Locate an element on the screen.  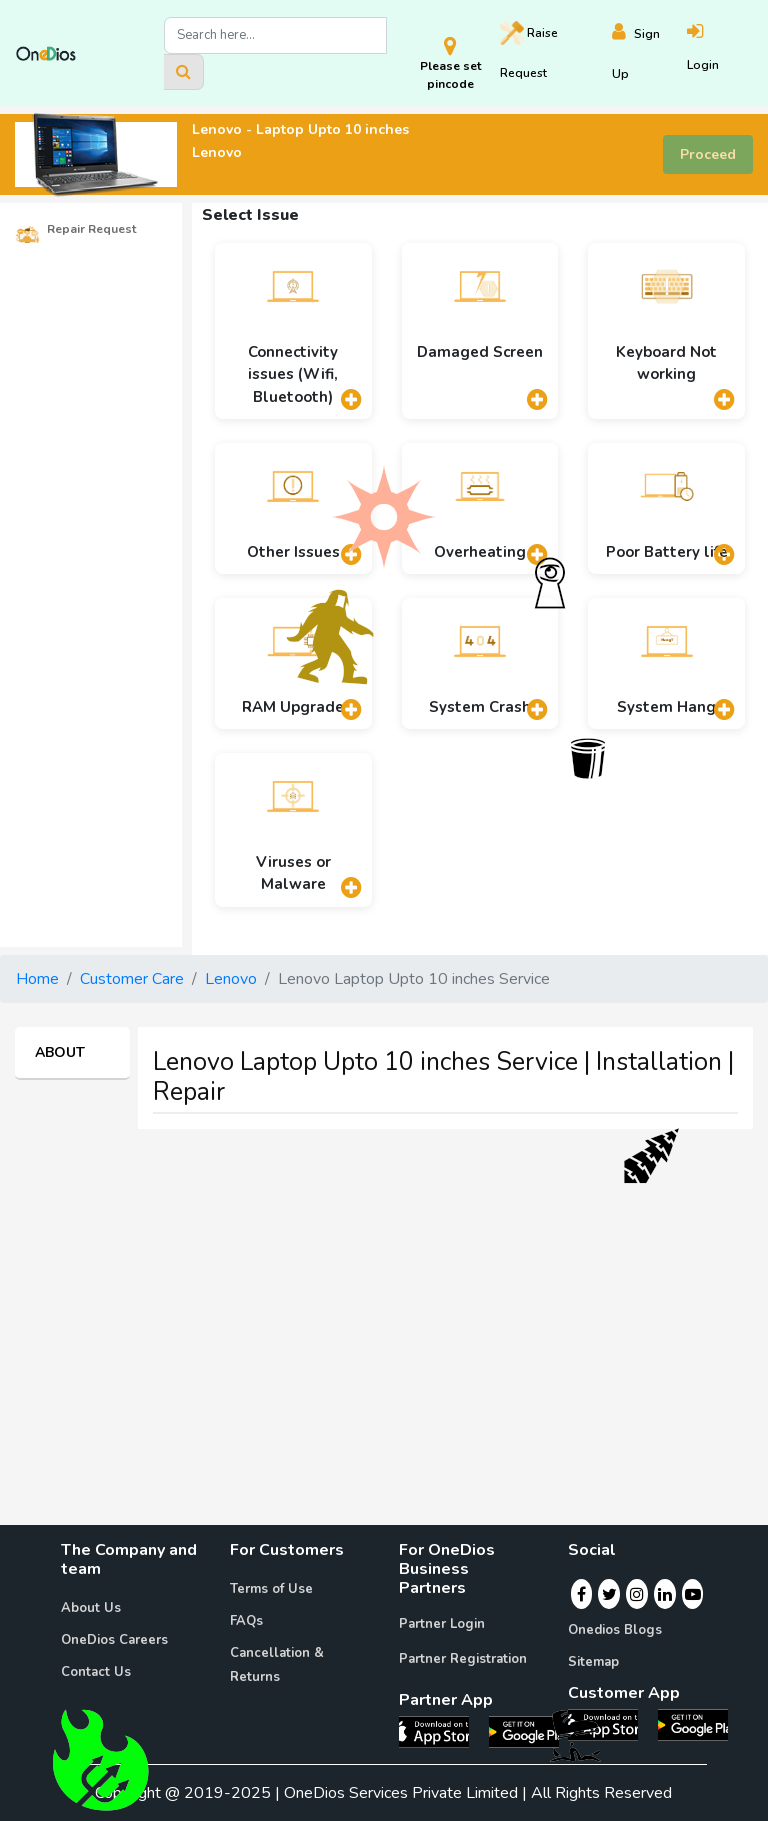
sasquatch or bigfoot character selection is located at coordinates (330, 637).